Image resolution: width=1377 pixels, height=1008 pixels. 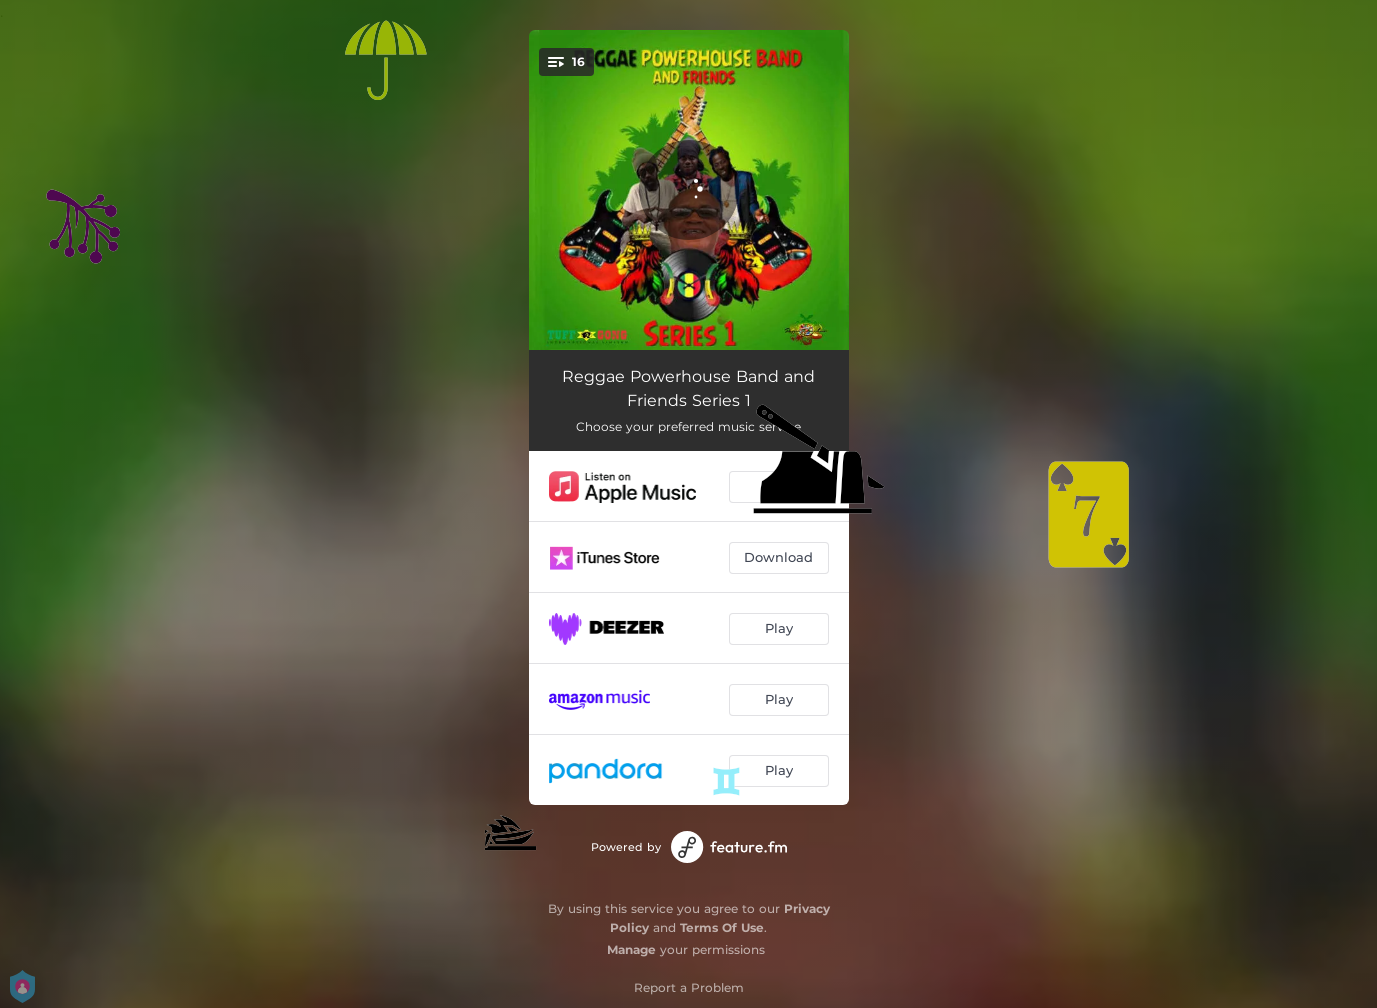 I want to click on elderberry ingredient or crafting material, so click(x=83, y=225).